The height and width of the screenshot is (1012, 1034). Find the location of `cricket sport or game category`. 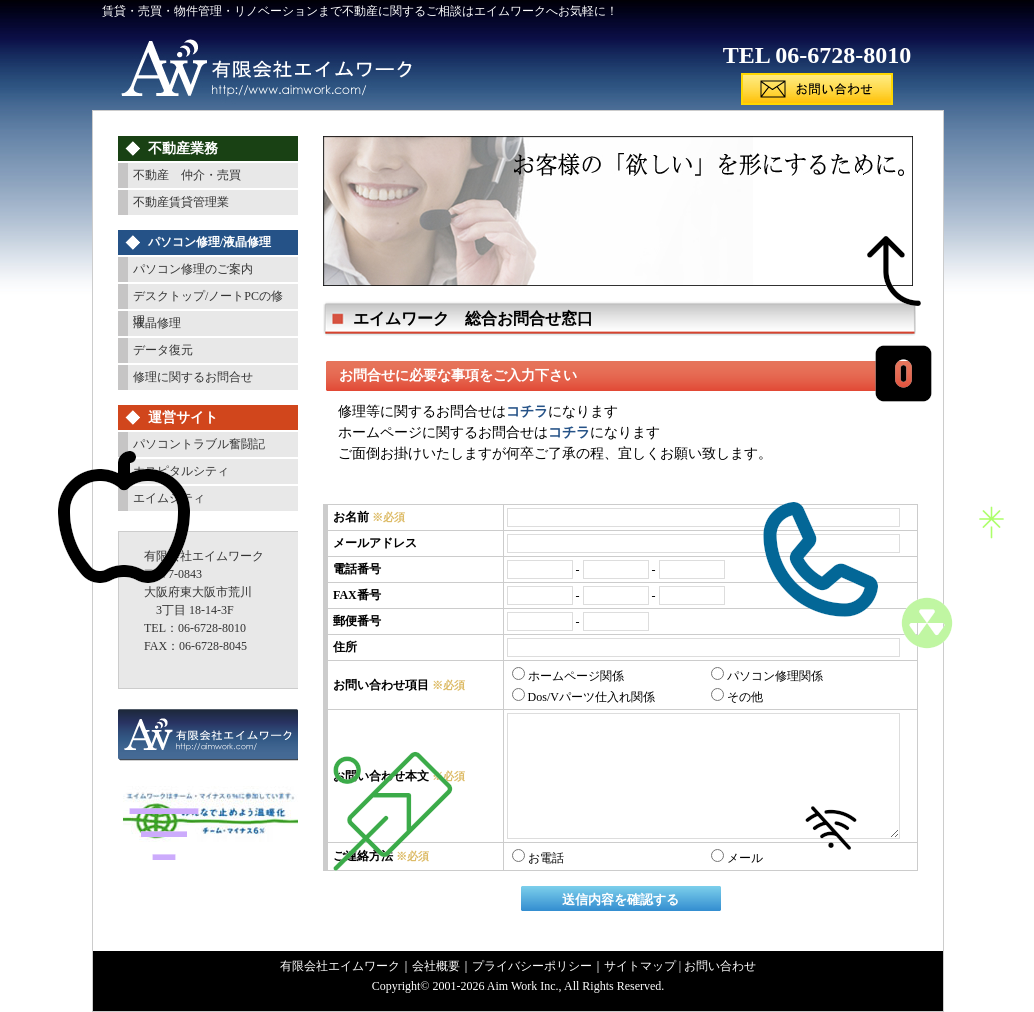

cricket sport or game category is located at coordinates (386, 809).